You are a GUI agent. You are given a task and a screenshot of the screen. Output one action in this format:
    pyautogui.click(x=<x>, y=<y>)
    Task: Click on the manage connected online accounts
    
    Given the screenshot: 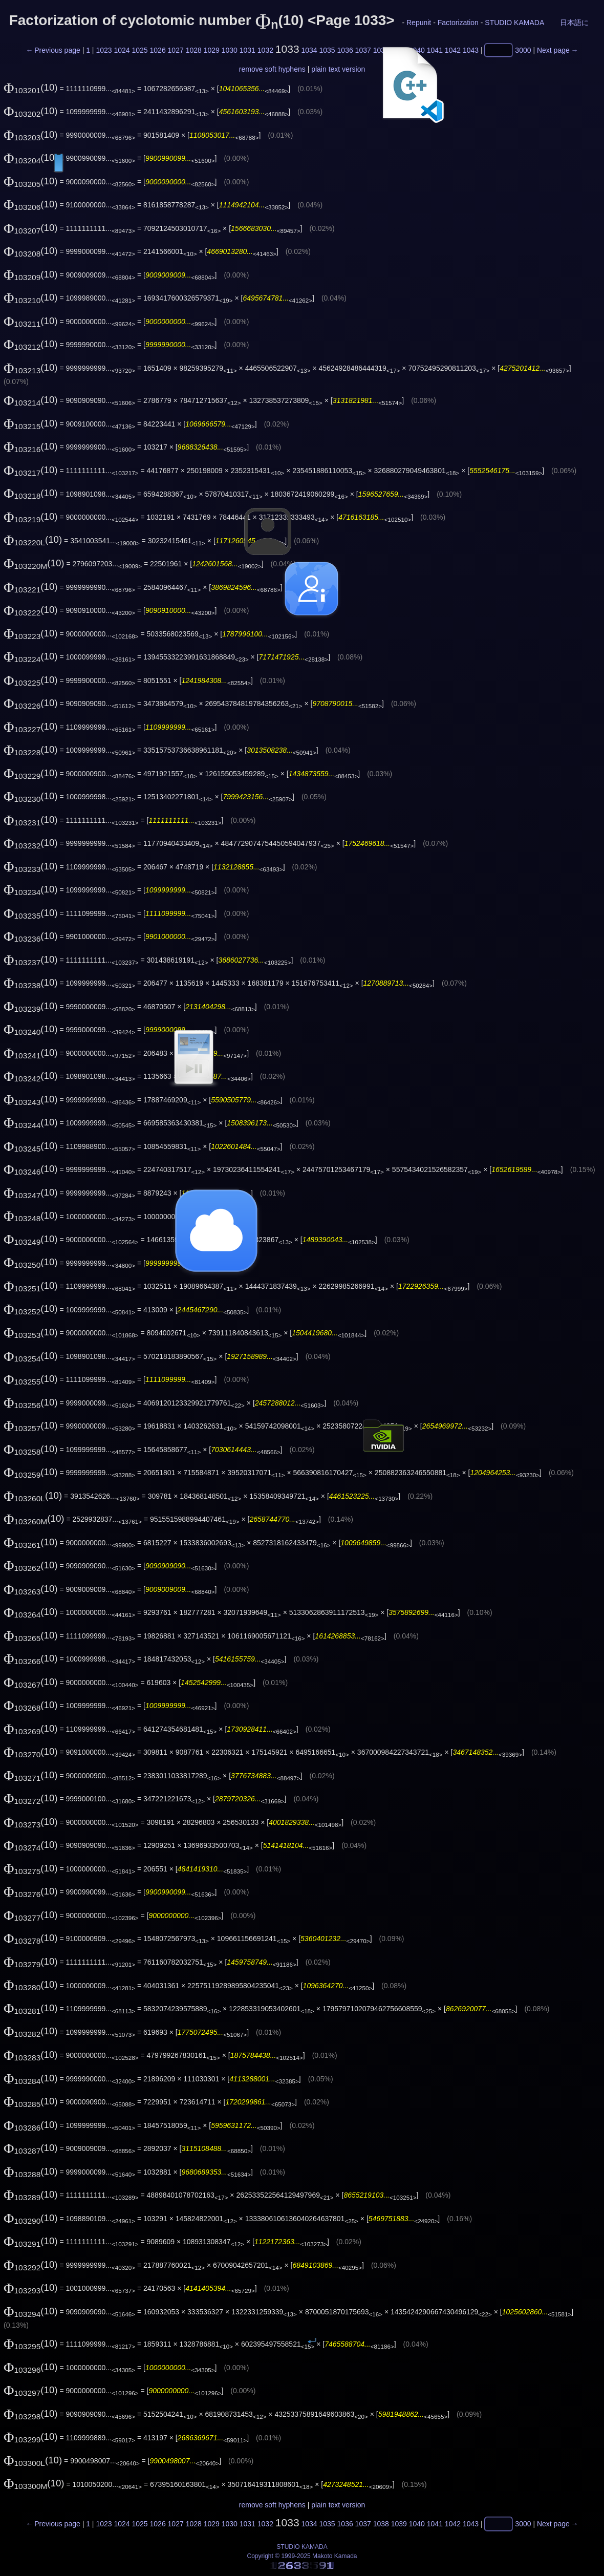 What is the action you would take?
    pyautogui.click(x=311, y=589)
    